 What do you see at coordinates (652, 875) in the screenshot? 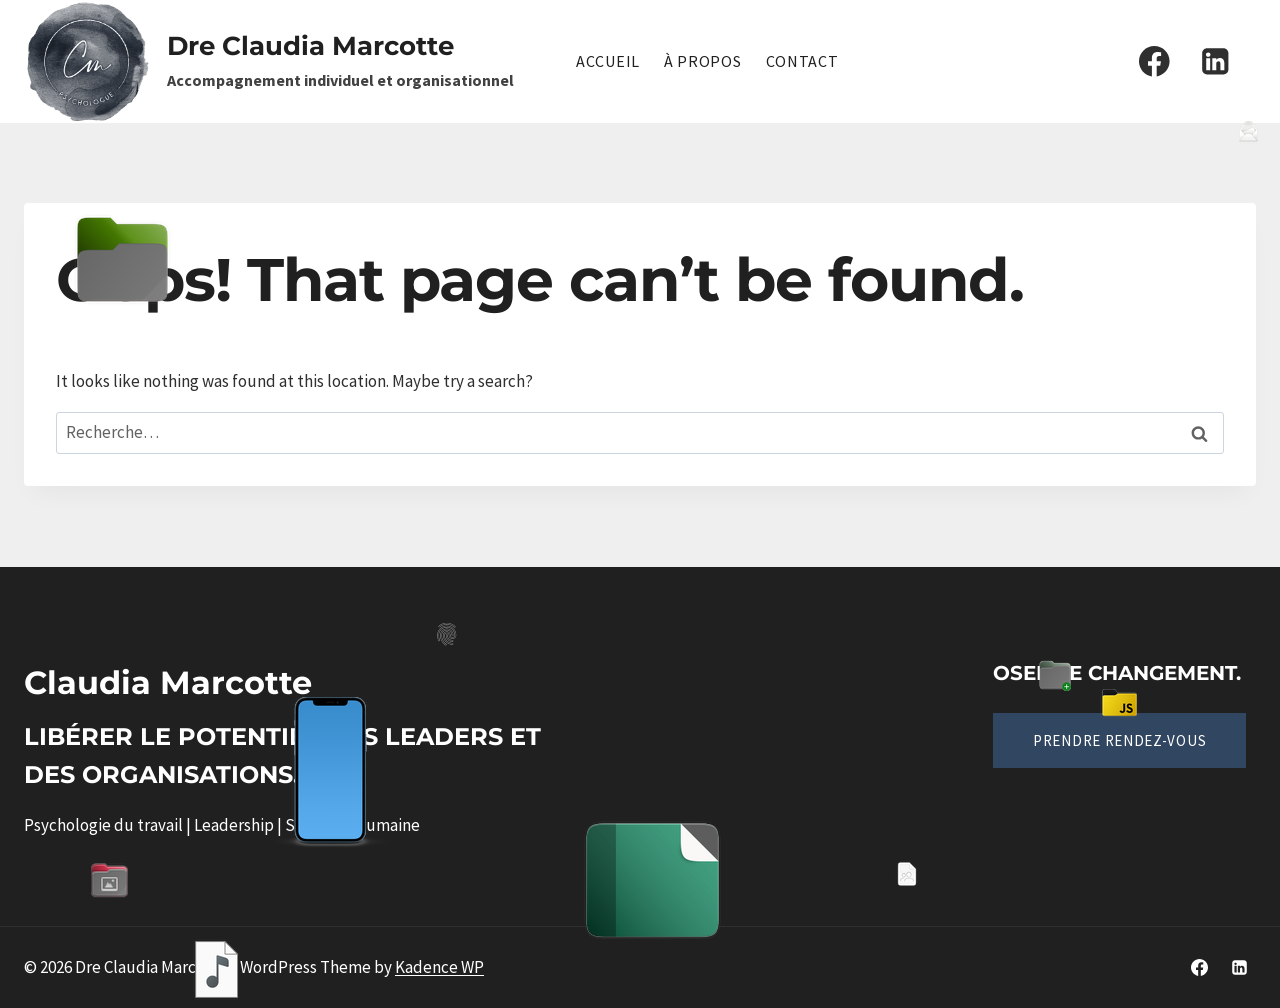
I see `change your desktop wallpaper` at bounding box center [652, 875].